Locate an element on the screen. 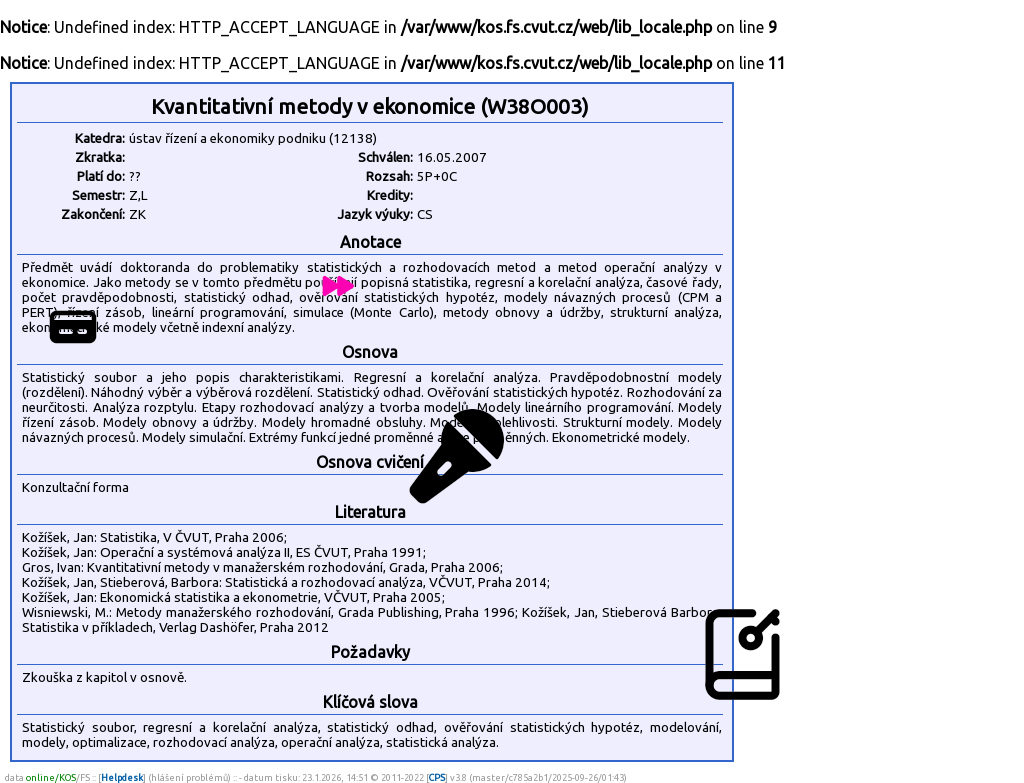 The width and height of the screenshot is (1024, 783). skip forward in media playback is located at coordinates (336, 286).